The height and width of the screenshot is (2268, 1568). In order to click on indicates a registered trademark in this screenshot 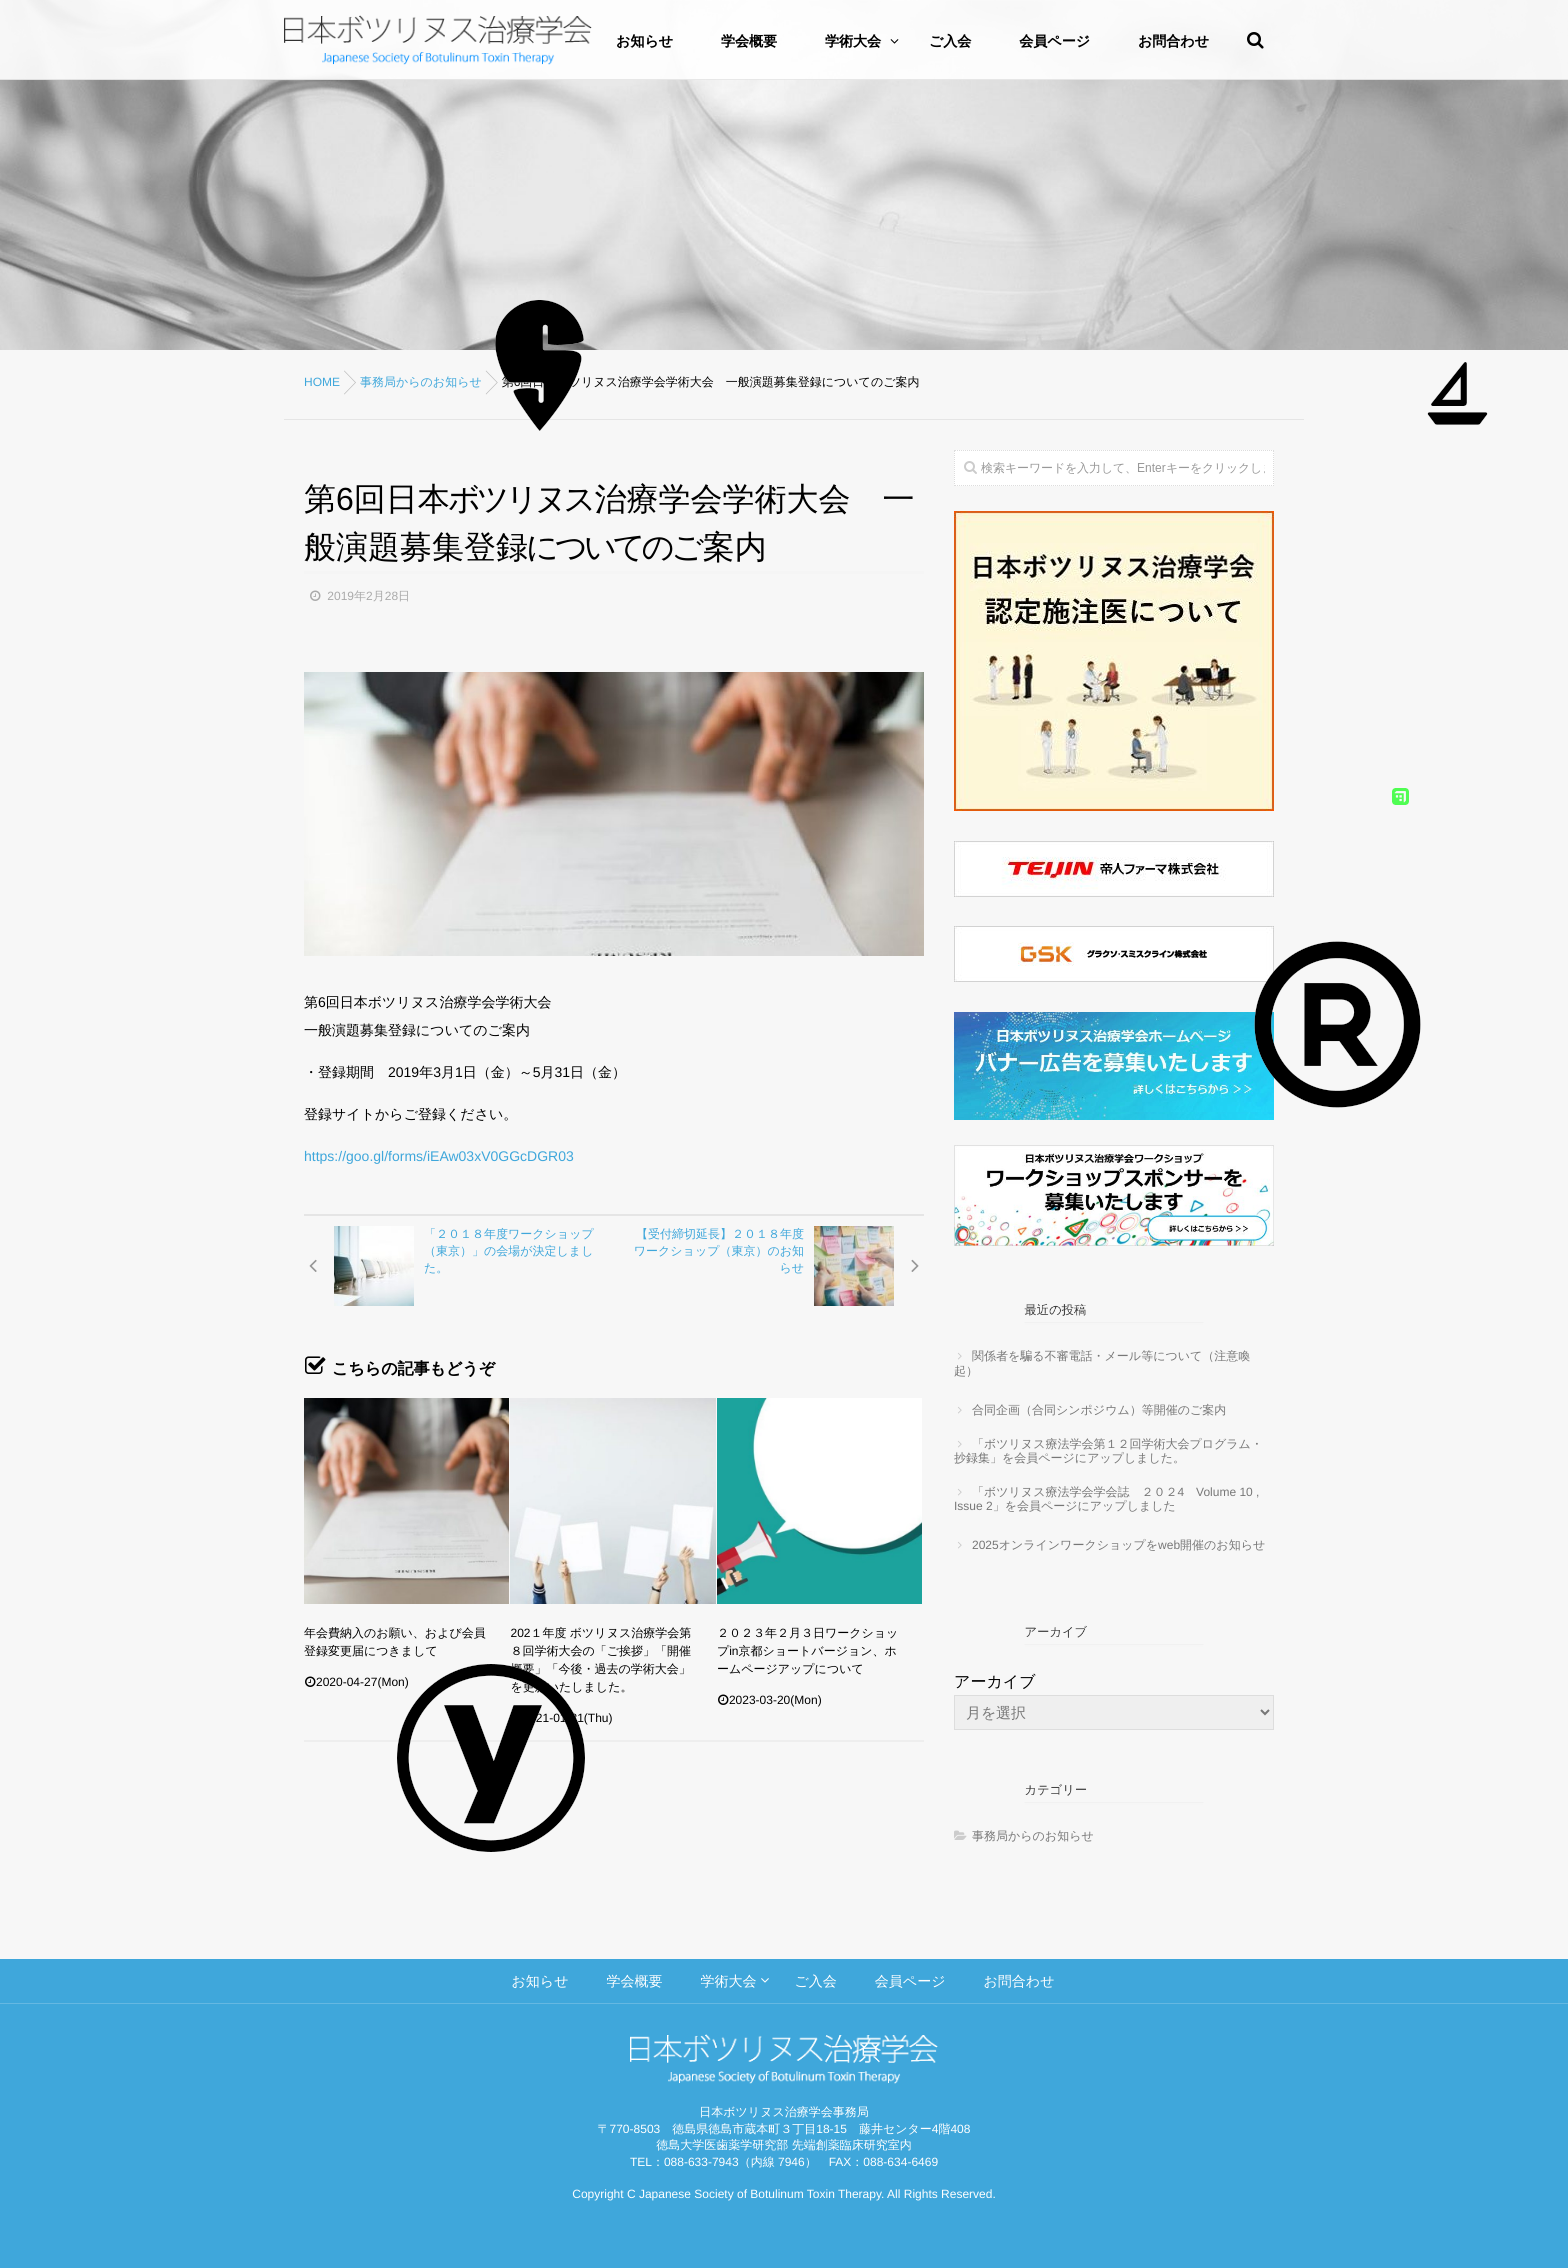, I will do `click(1337, 1024)`.